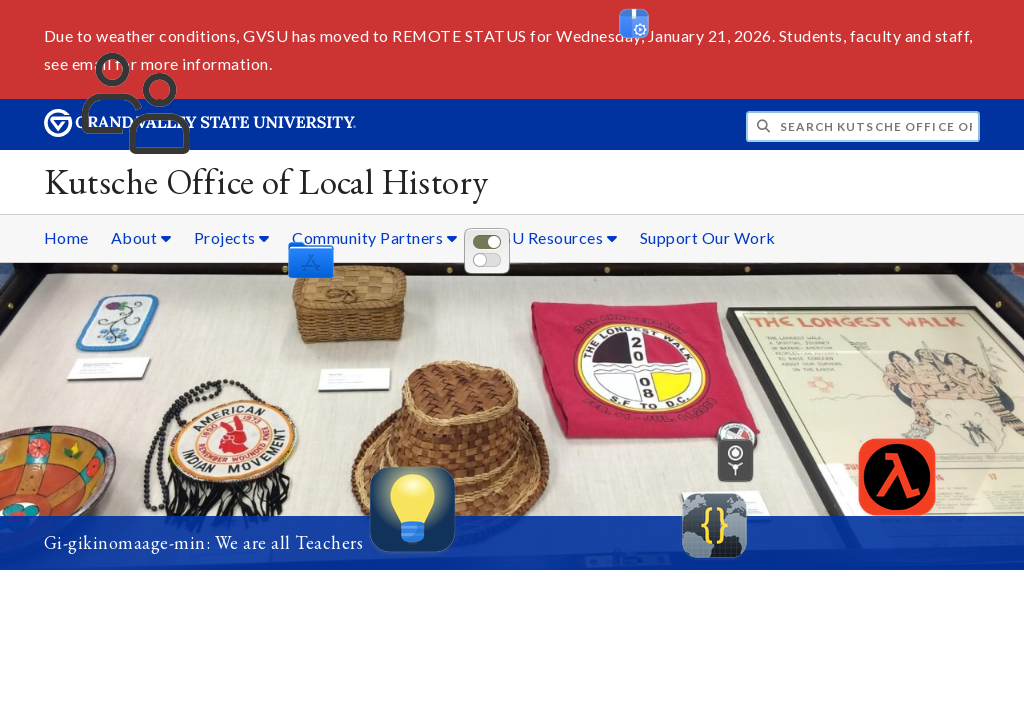 Image resolution: width=1024 pixels, height=720 pixels. I want to click on open the backups application, so click(735, 460).